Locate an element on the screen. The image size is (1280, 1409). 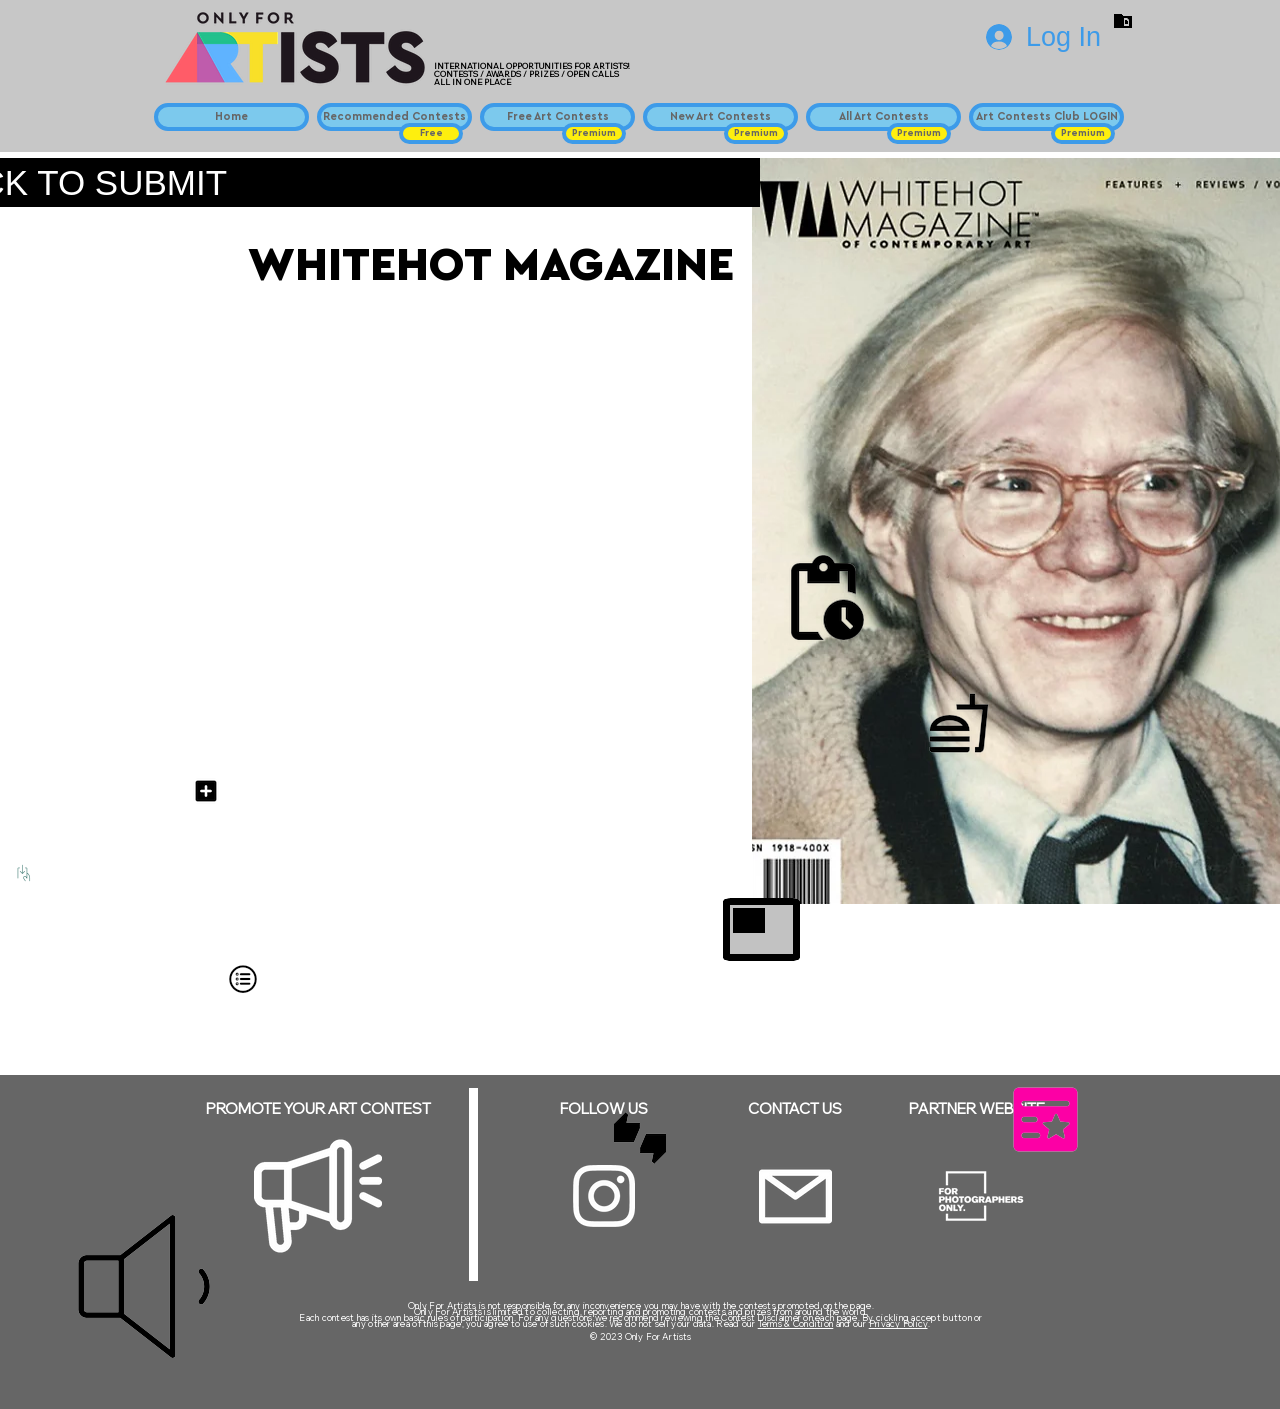
view tasks awaiting completion is located at coordinates (823, 599).